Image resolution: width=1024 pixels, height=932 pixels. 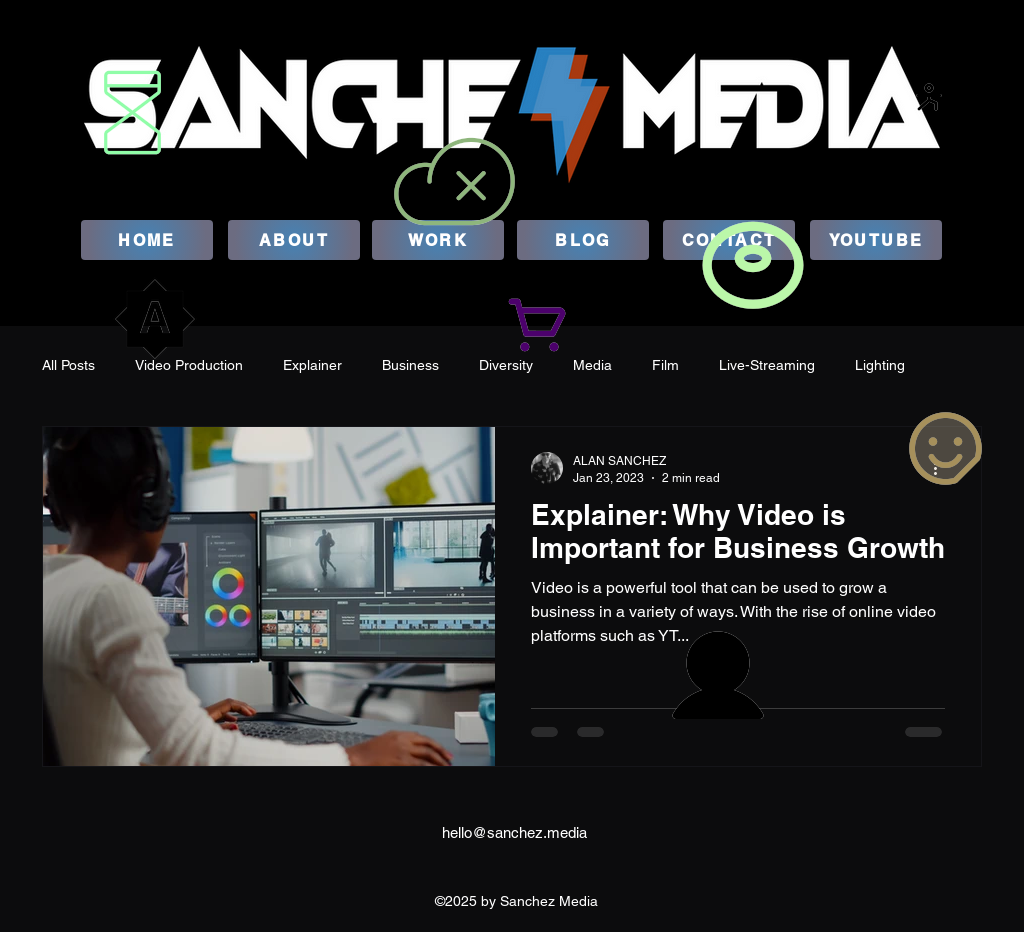 What do you see at coordinates (155, 319) in the screenshot?
I see `enable automatic brightness adjustment` at bounding box center [155, 319].